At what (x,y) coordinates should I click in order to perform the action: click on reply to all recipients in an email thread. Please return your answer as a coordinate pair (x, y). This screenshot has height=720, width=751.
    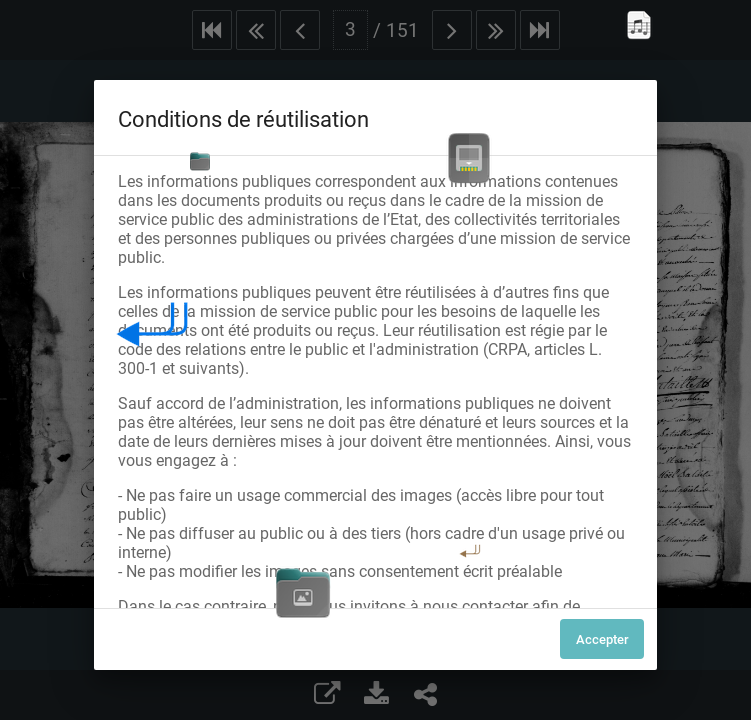
    Looking at the image, I should click on (151, 324).